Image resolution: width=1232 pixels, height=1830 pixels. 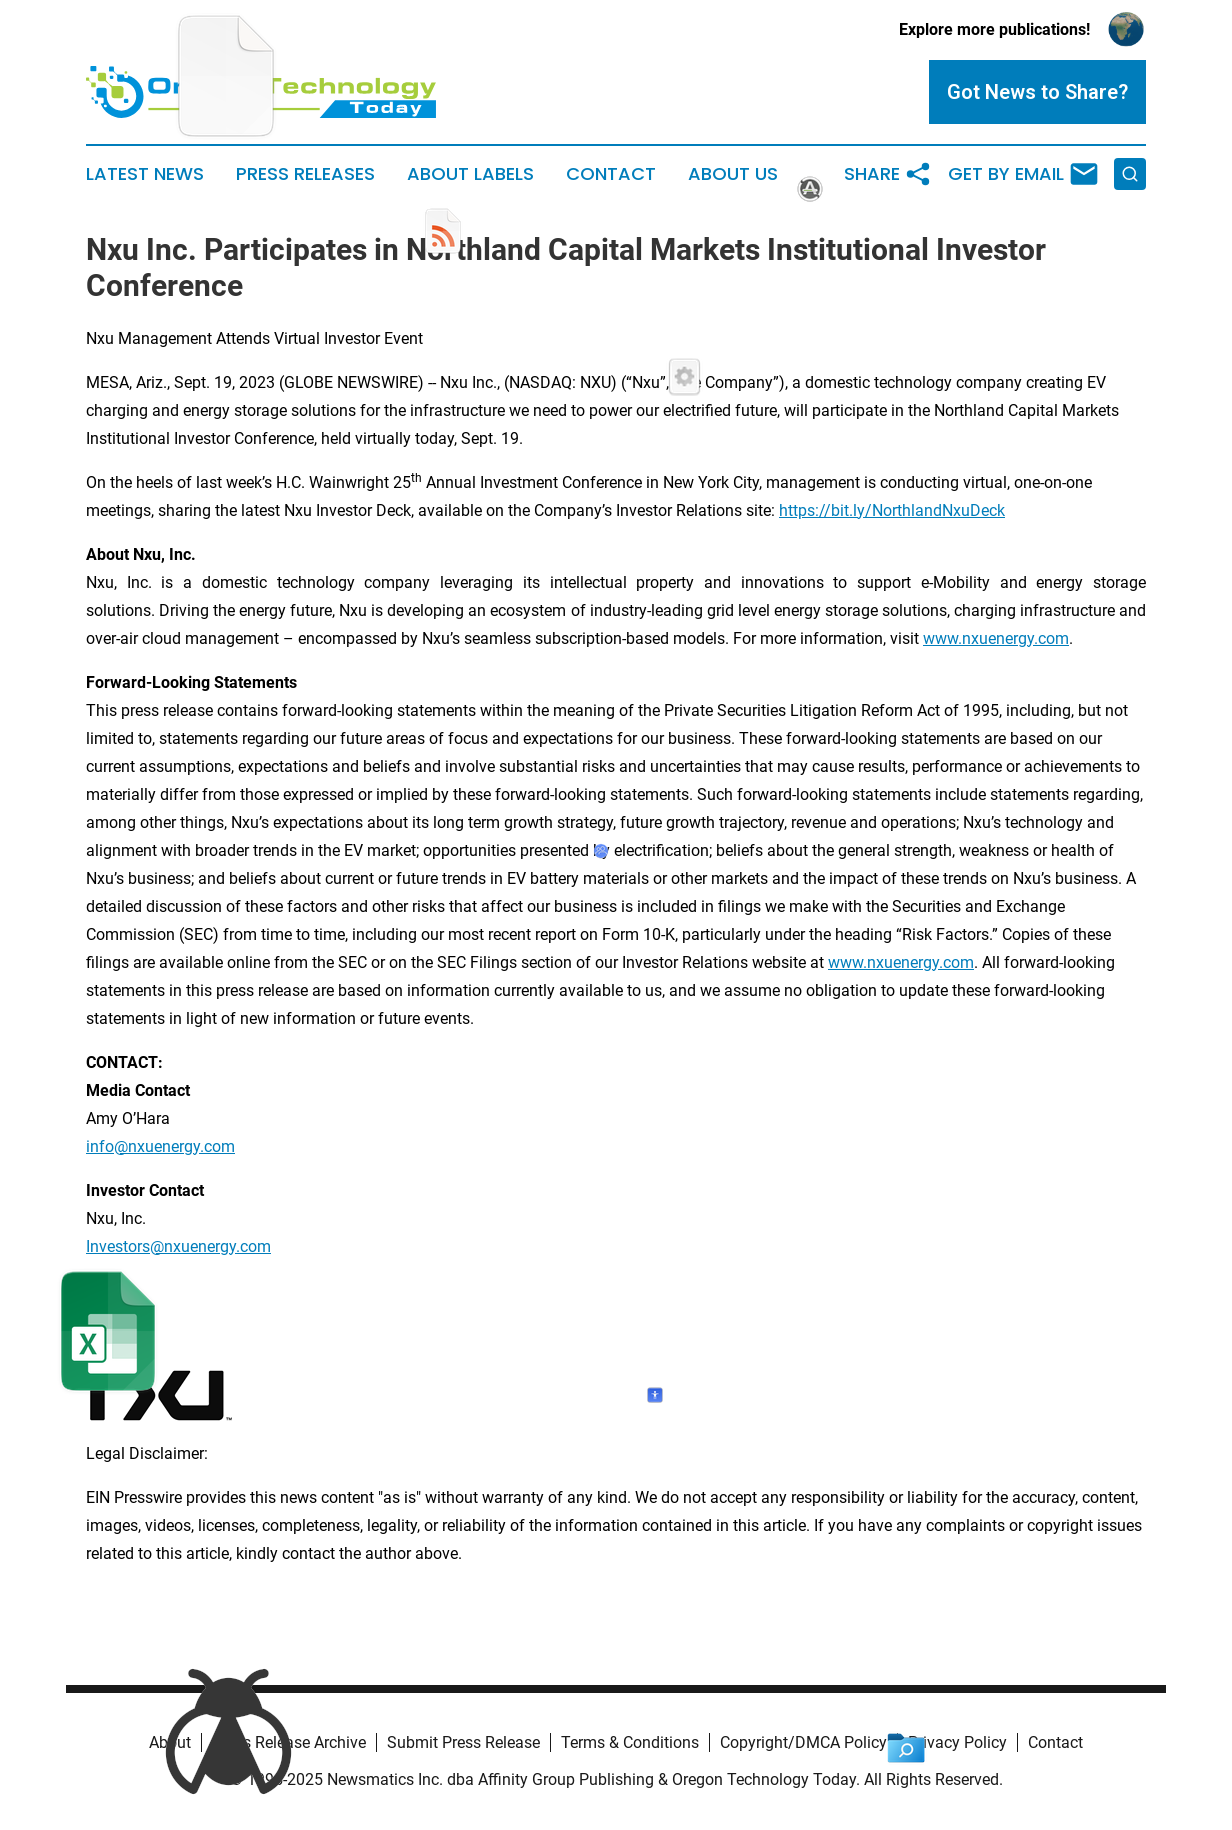 What do you see at coordinates (601, 851) in the screenshot?
I see `switch between user accounts` at bounding box center [601, 851].